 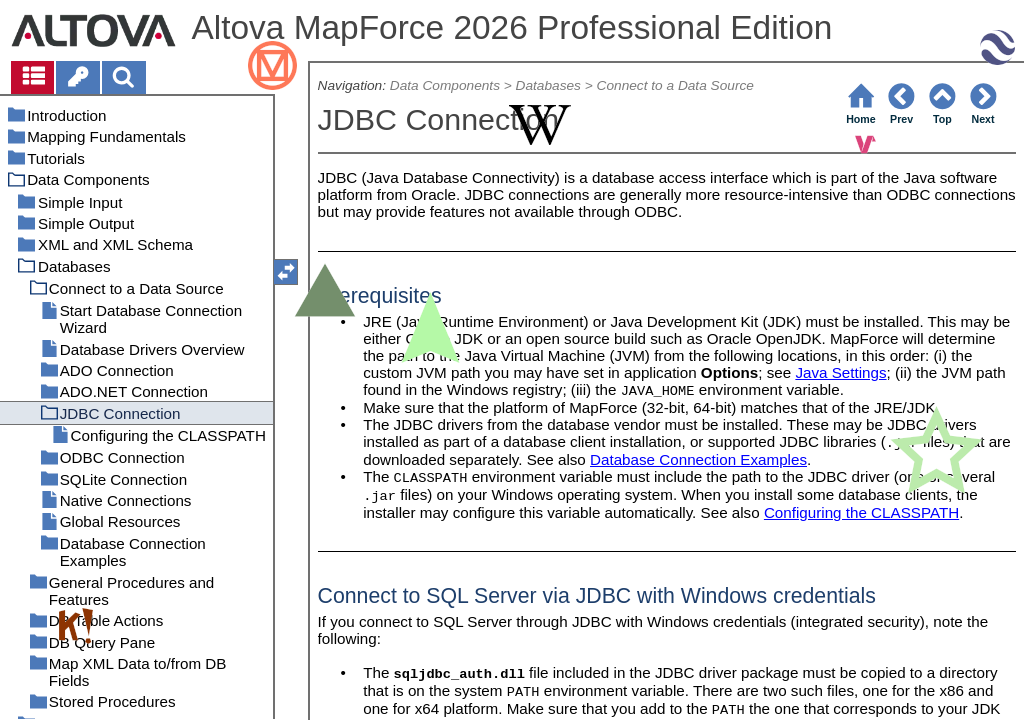 What do you see at coordinates (936, 452) in the screenshot?
I see `add item to favorites` at bounding box center [936, 452].